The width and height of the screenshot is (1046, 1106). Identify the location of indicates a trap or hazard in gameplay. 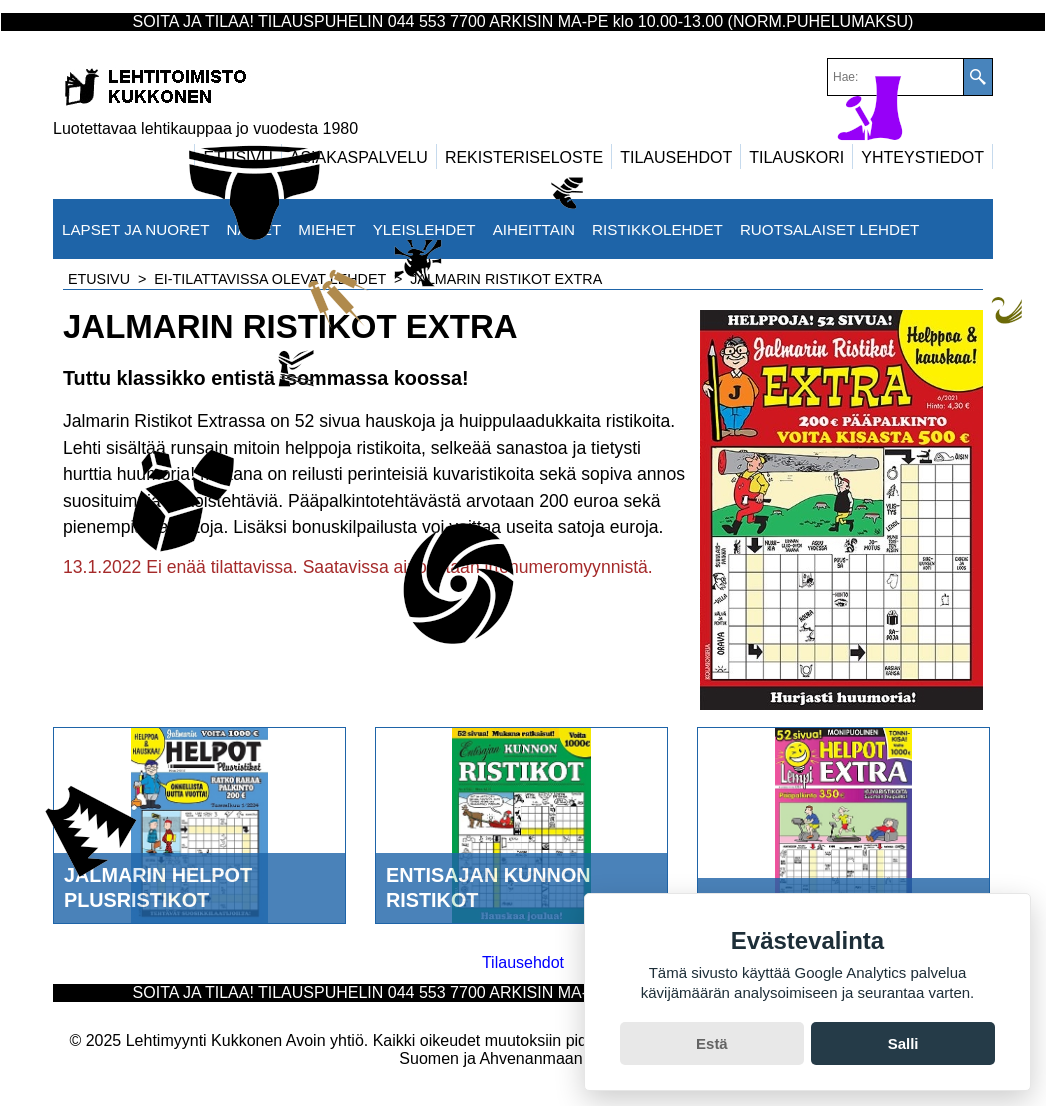
(567, 193).